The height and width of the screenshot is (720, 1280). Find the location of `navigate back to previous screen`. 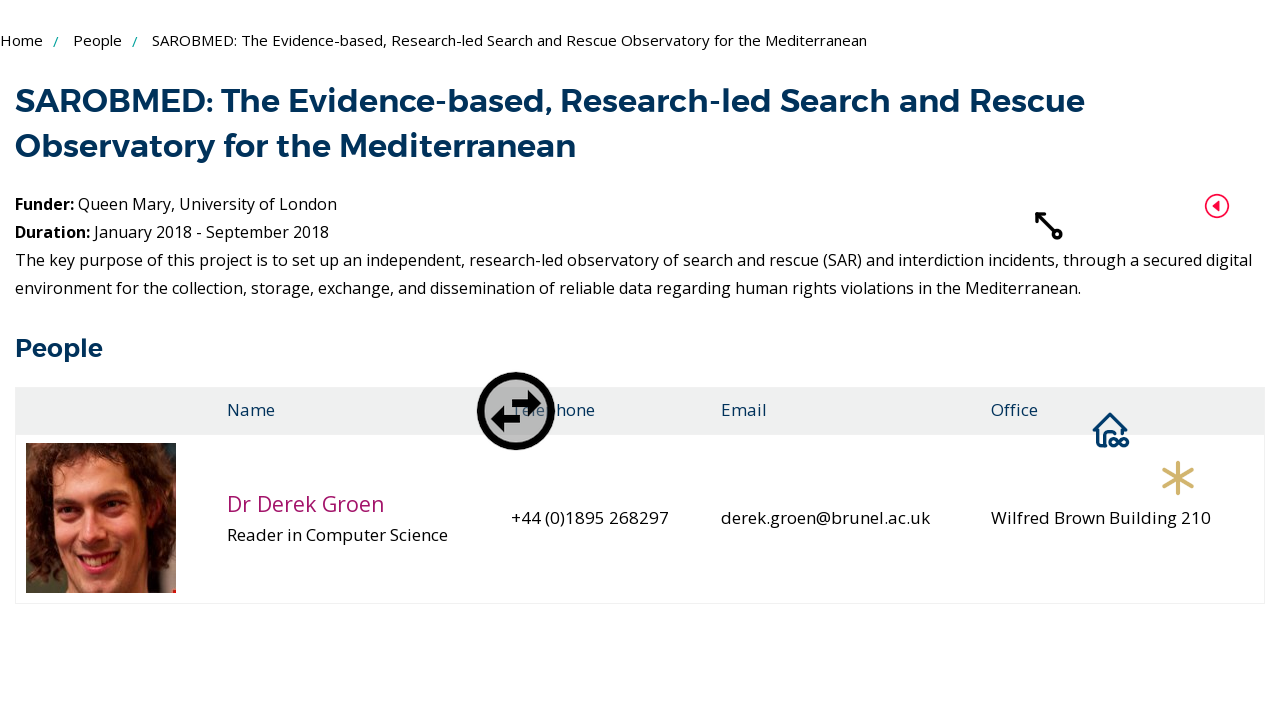

navigate back to previous screen is located at coordinates (1048, 225).